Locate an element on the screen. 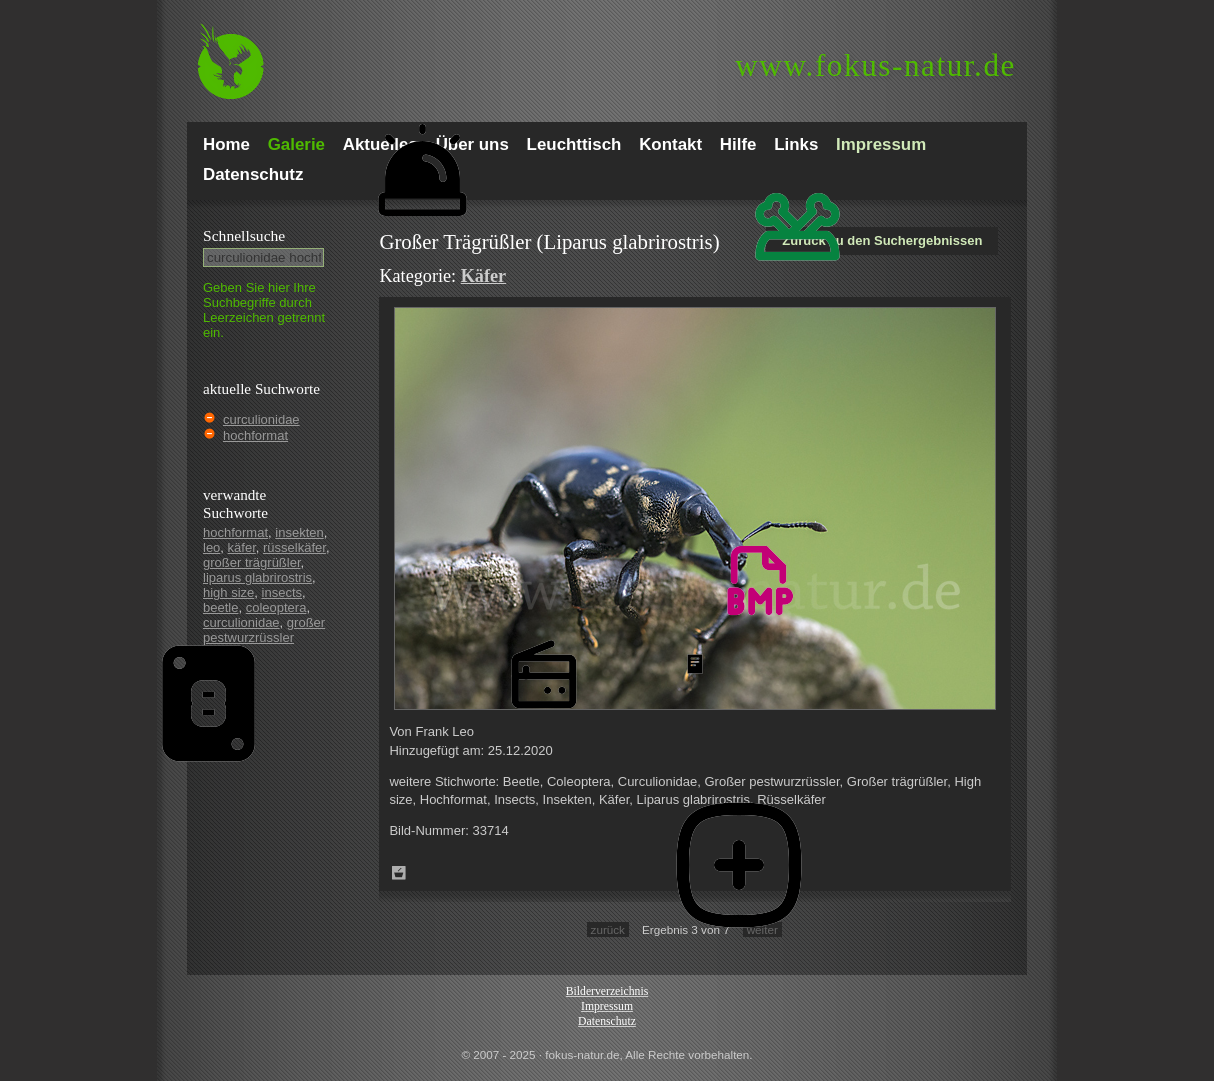  open radio or audio streaming app is located at coordinates (544, 676).